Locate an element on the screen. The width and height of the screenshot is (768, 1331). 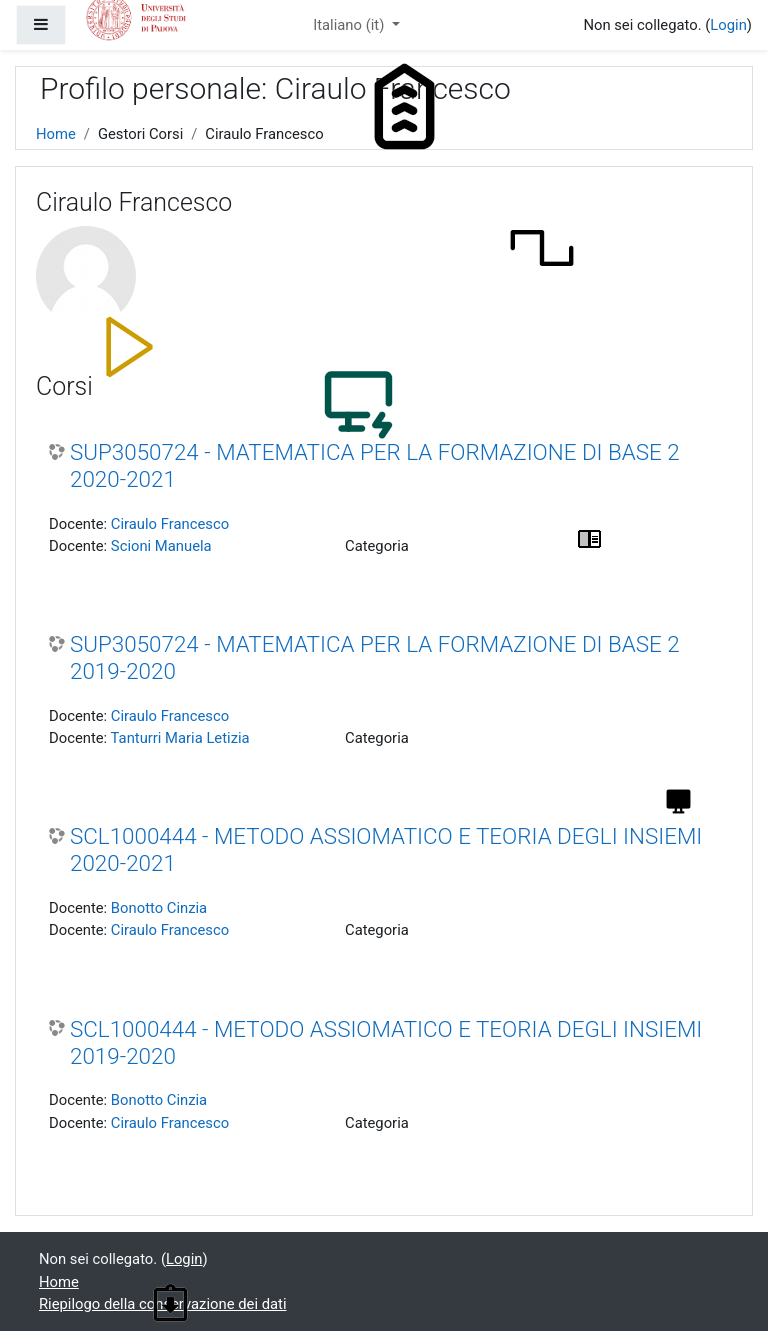
start or resume playback is located at coordinates (130, 345).